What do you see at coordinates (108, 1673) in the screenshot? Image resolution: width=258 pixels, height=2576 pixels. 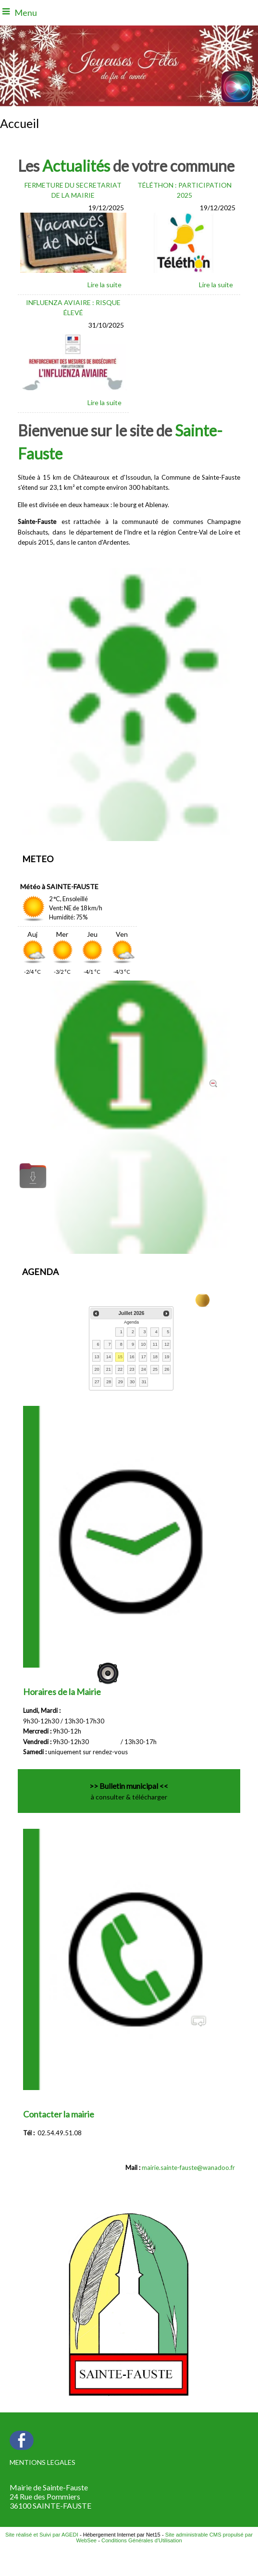 I see `adjust speaker or audio output volume` at bounding box center [108, 1673].